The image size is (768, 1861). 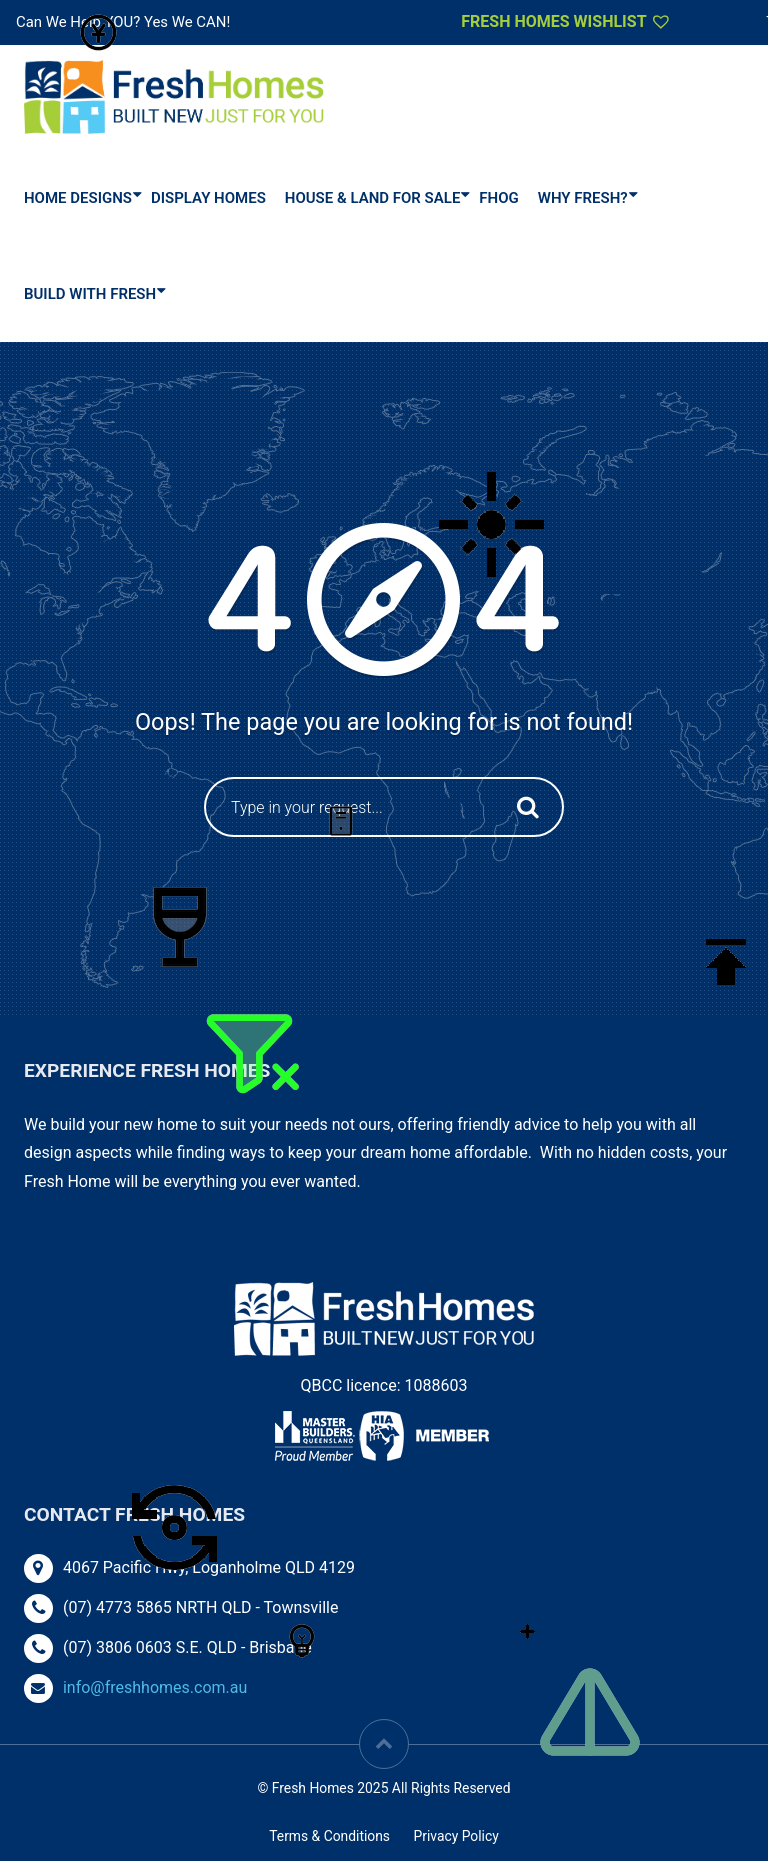 I want to click on add lens flare effect to image, so click(x=491, y=524).